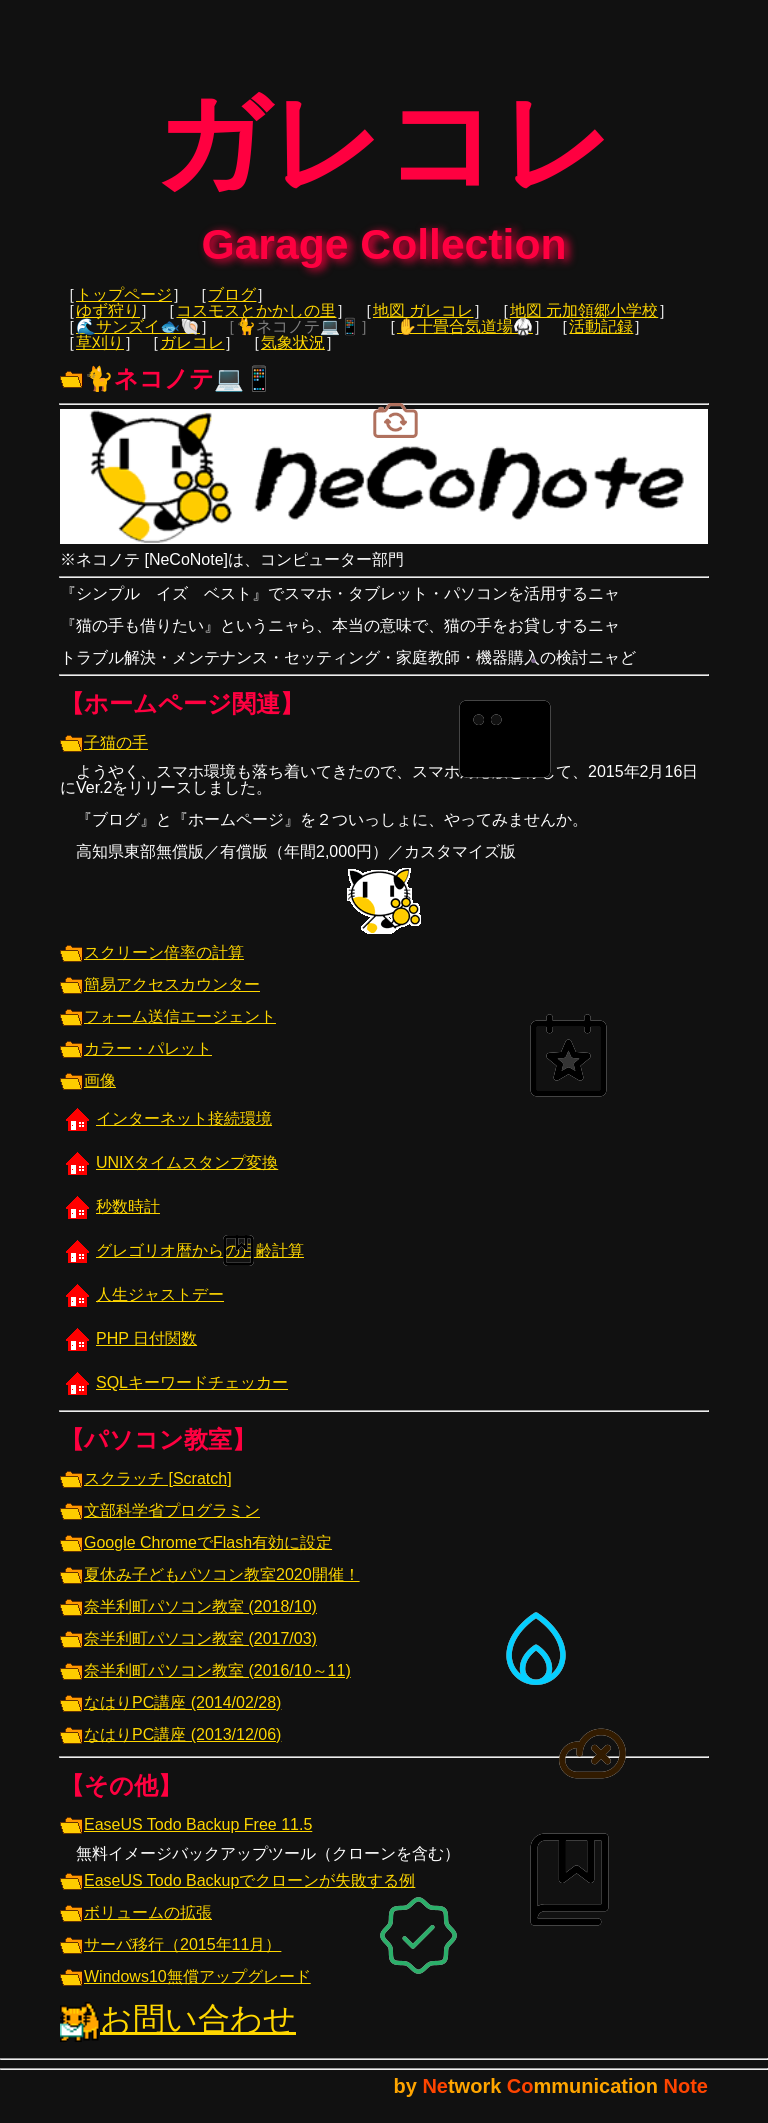 The height and width of the screenshot is (2123, 768). Describe the element at coordinates (568, 1058) in the screenshot. I see `view favorite or starred events` at that location.